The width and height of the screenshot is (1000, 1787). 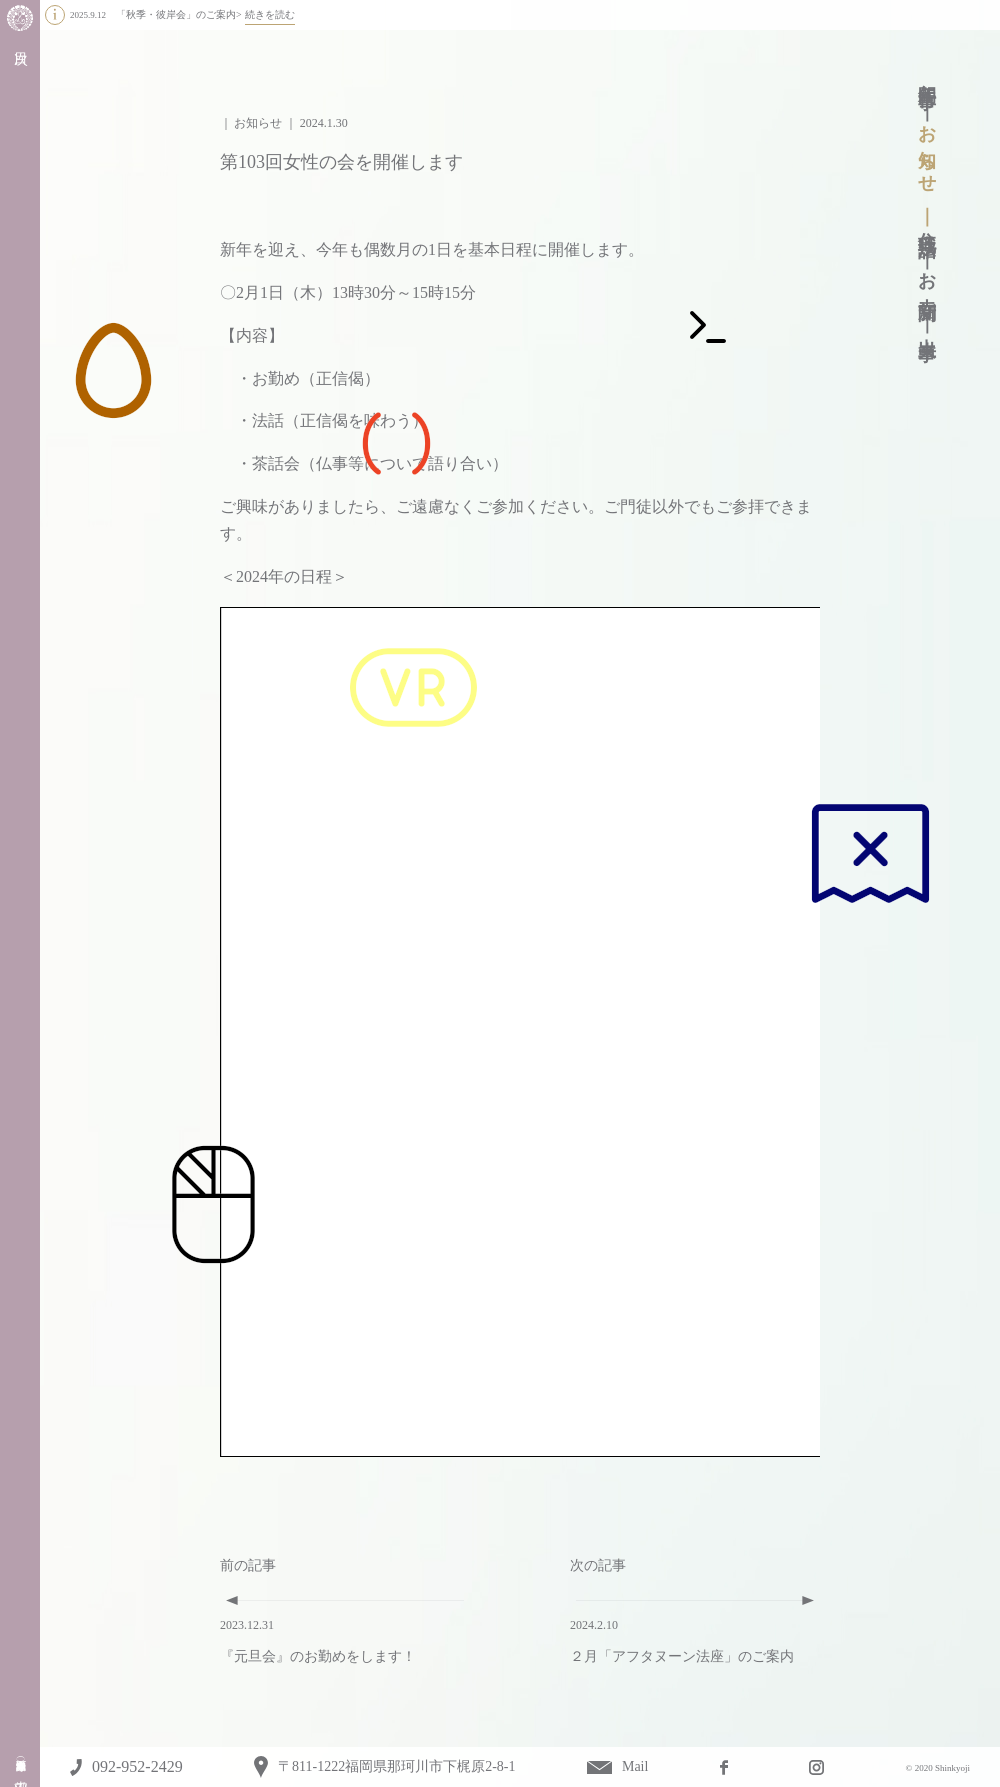 I want to click on indicates left mouse button click action, so click(x=213, y=1204).